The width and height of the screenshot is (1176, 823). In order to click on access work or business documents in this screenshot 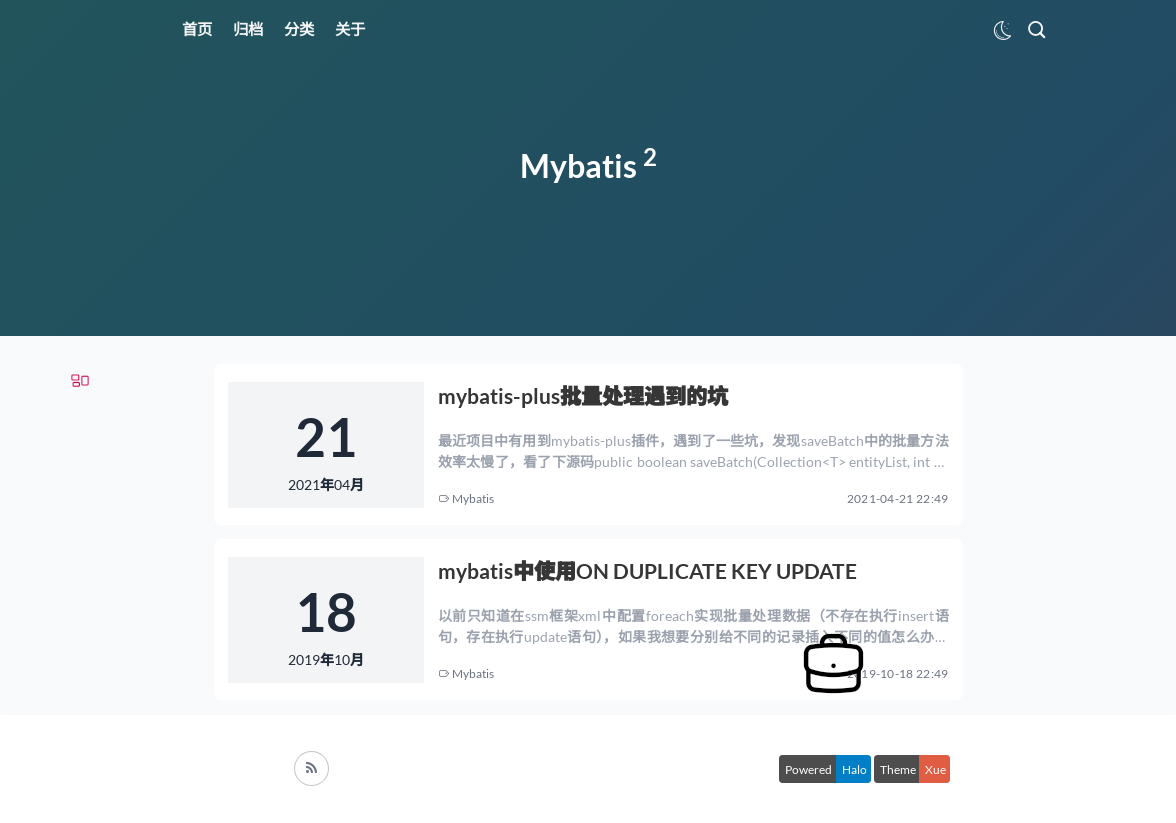, I will do `click(833, 663)`.